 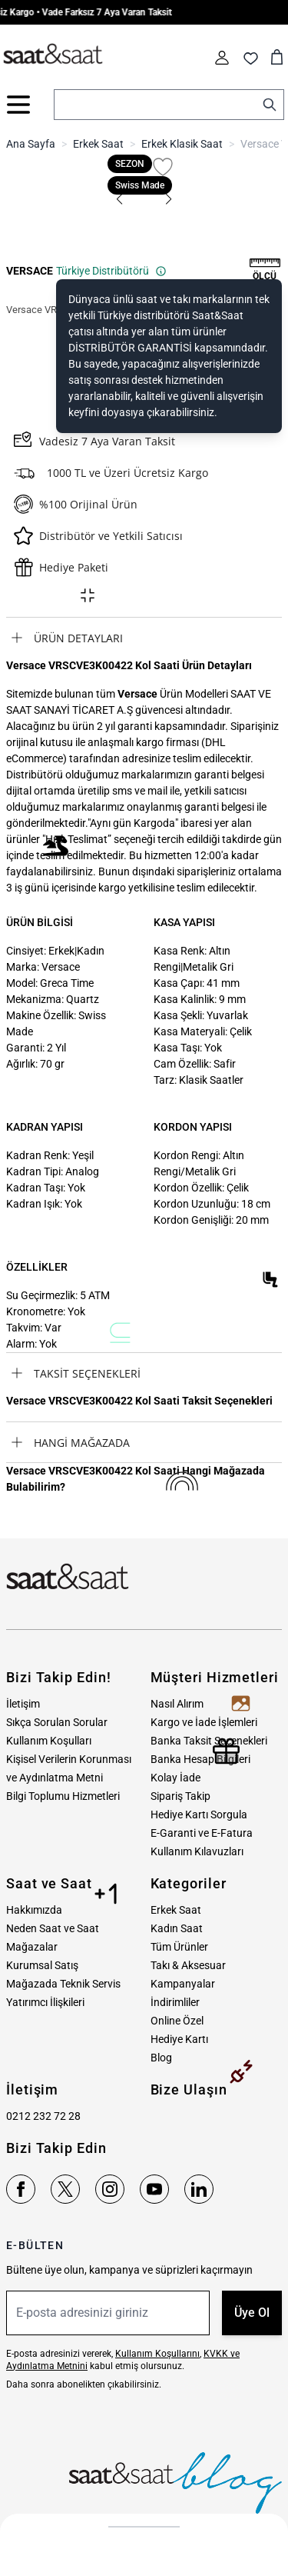 I want to click on view or redeem a gift, so click(x=226, y=1752).